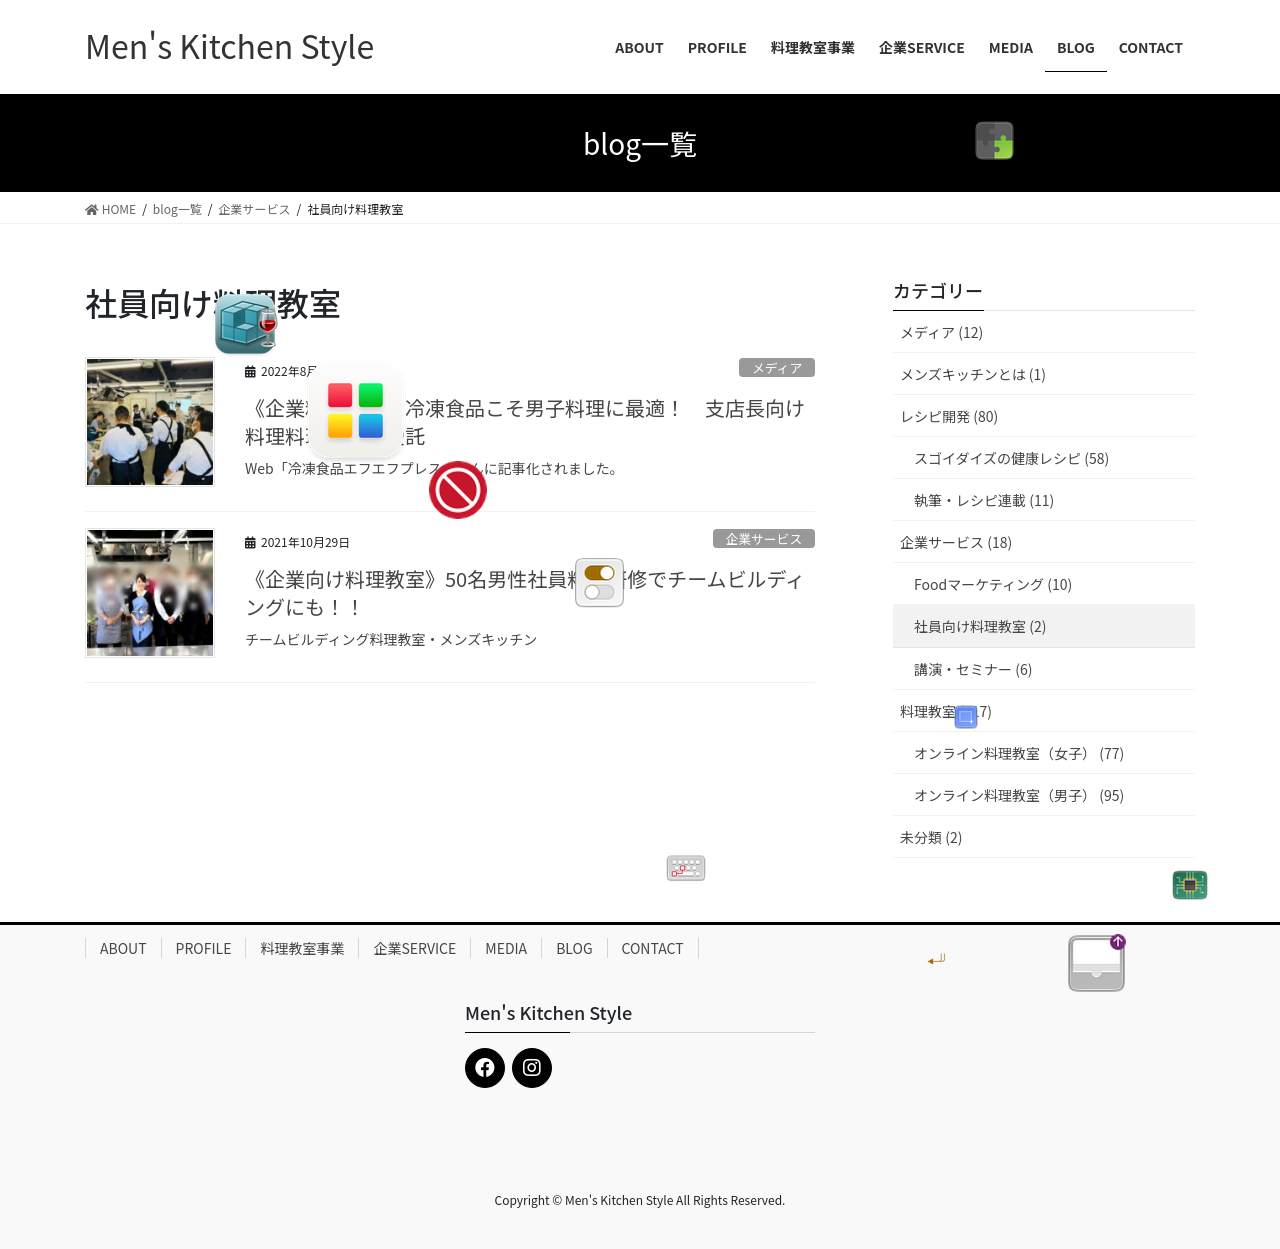  I want to click on open cpu-x system information app, so click(1190, 885).